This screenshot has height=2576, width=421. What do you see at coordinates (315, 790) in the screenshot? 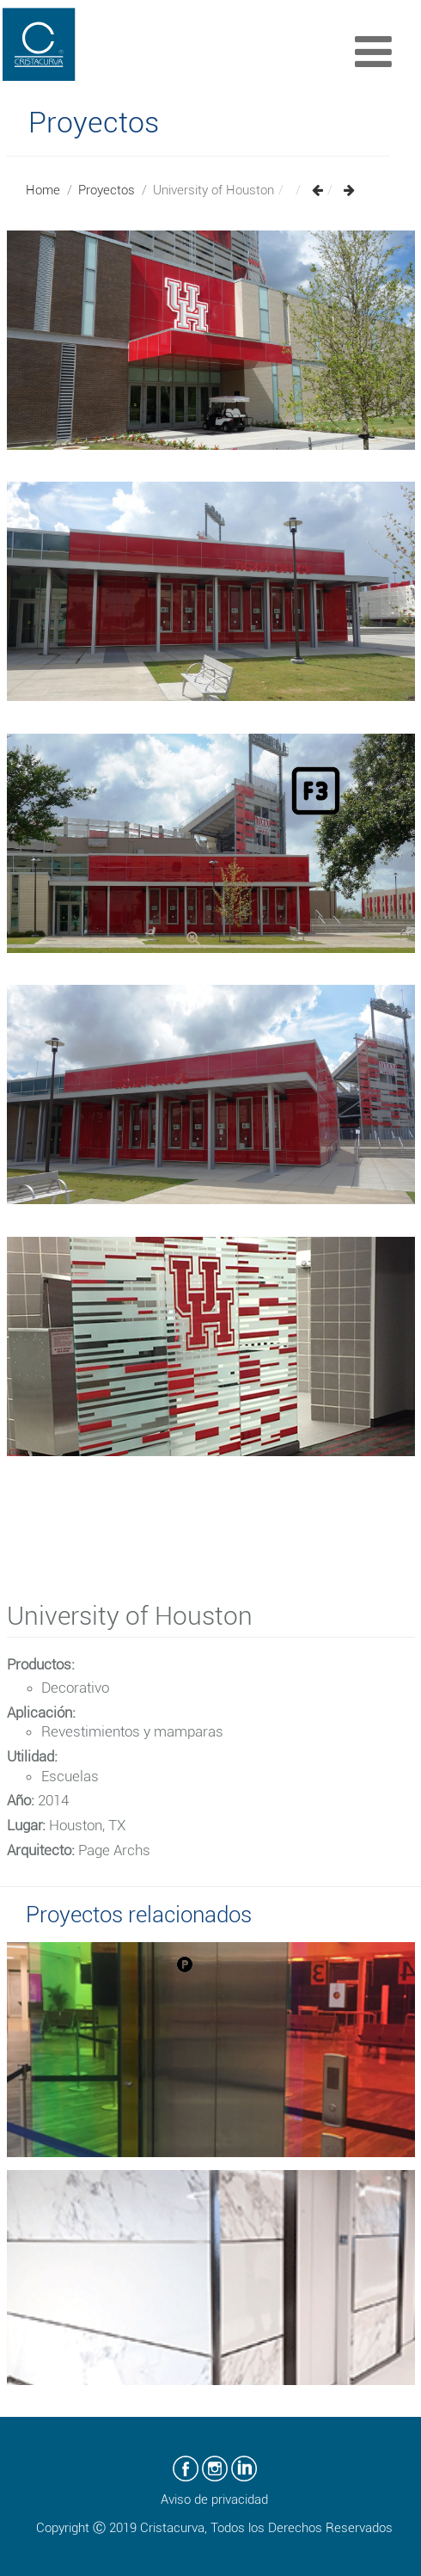
I see `press F3 keyboard shortcut` at bounding box center [315, 790].